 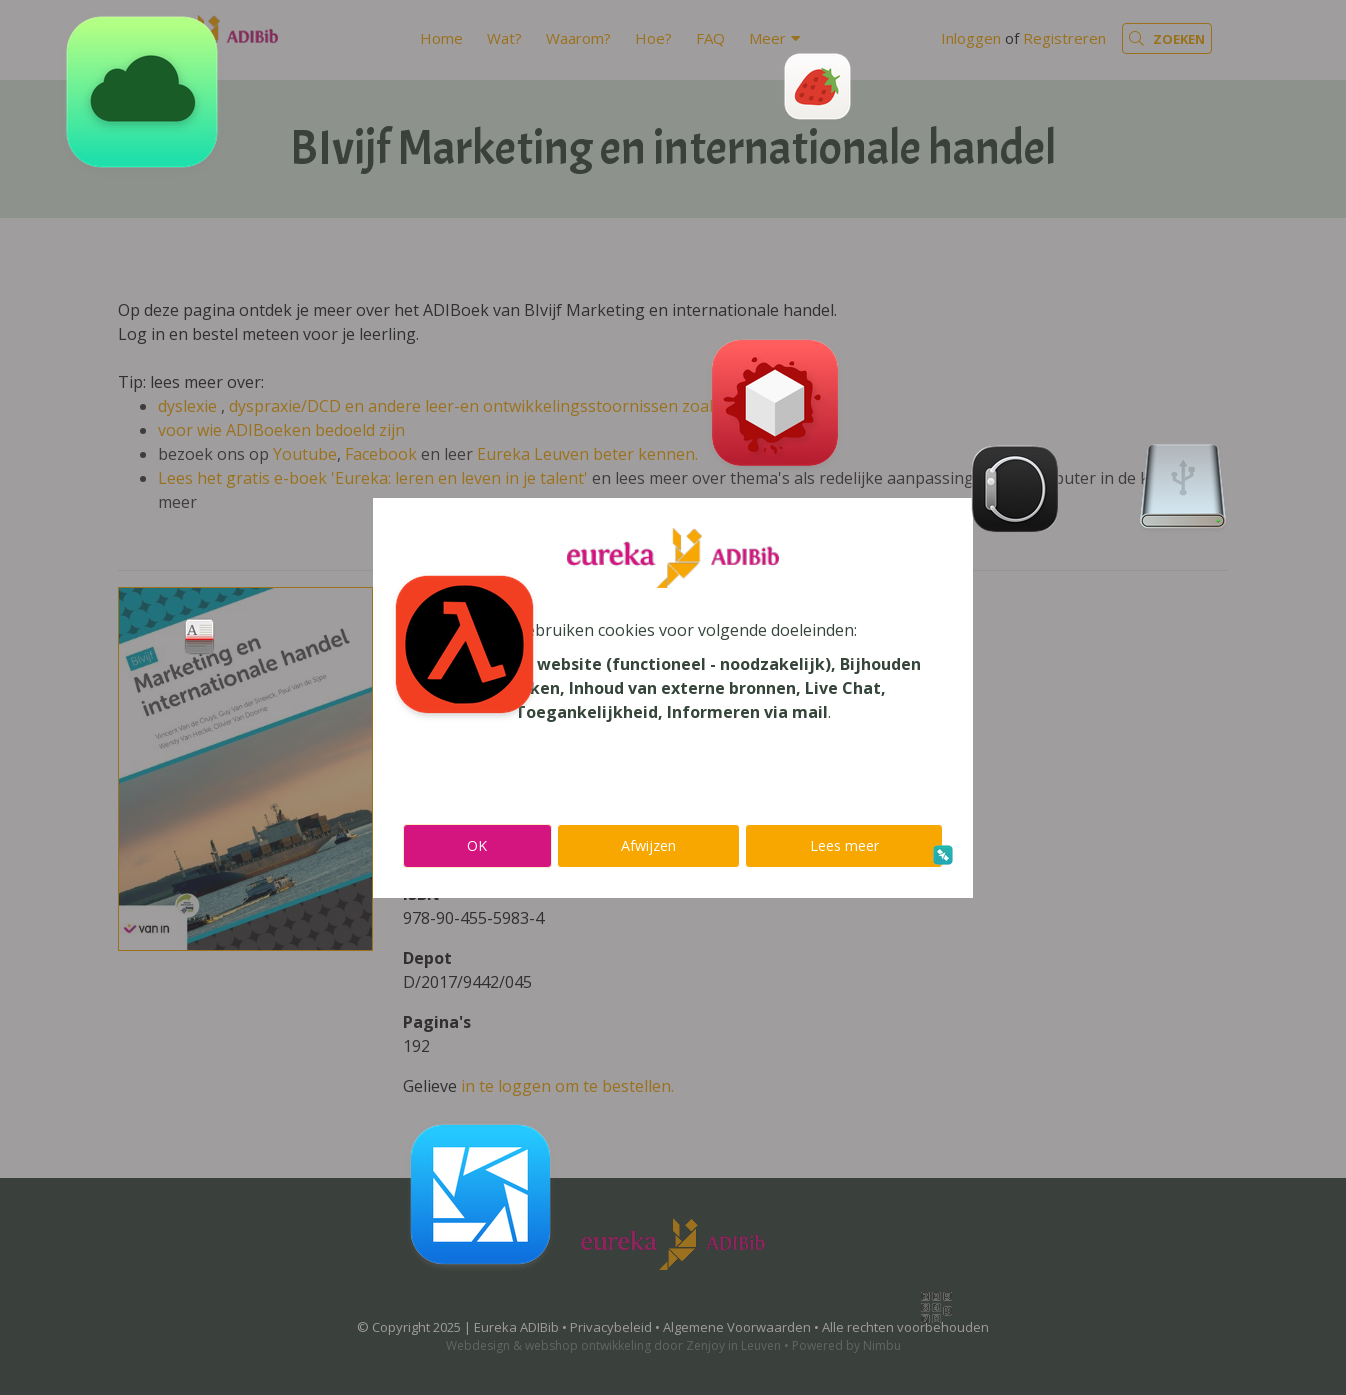 I want to click on open the Apple Watch app, so click(x=1015, y=489).